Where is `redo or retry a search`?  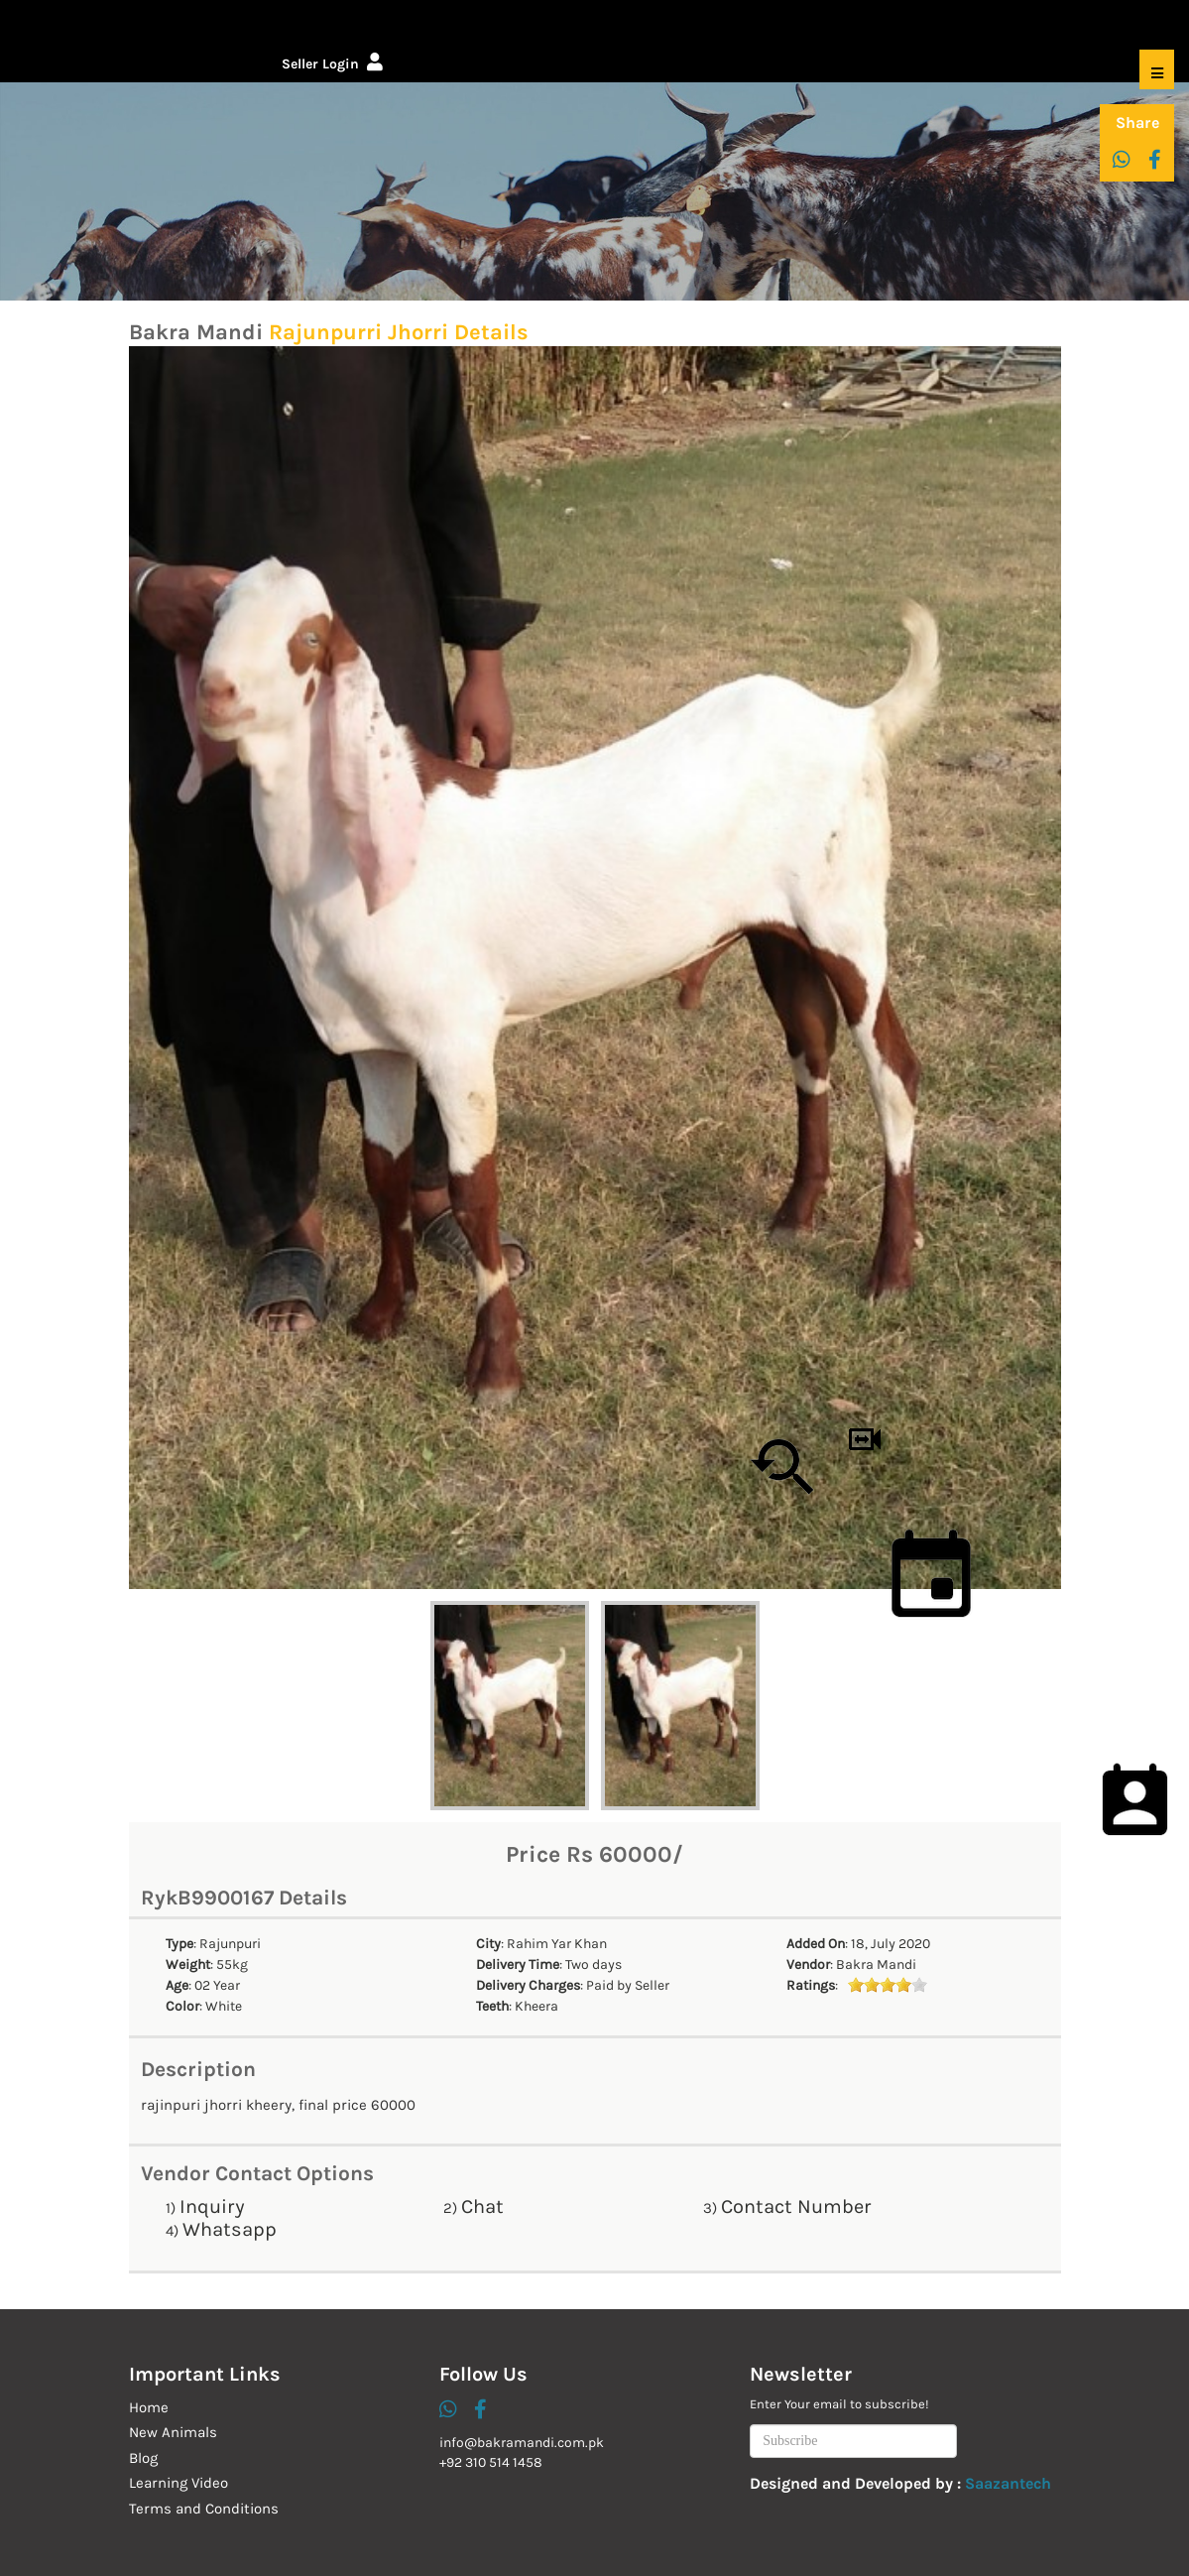
redo or retry a search is located at coordinates (781, 1467).